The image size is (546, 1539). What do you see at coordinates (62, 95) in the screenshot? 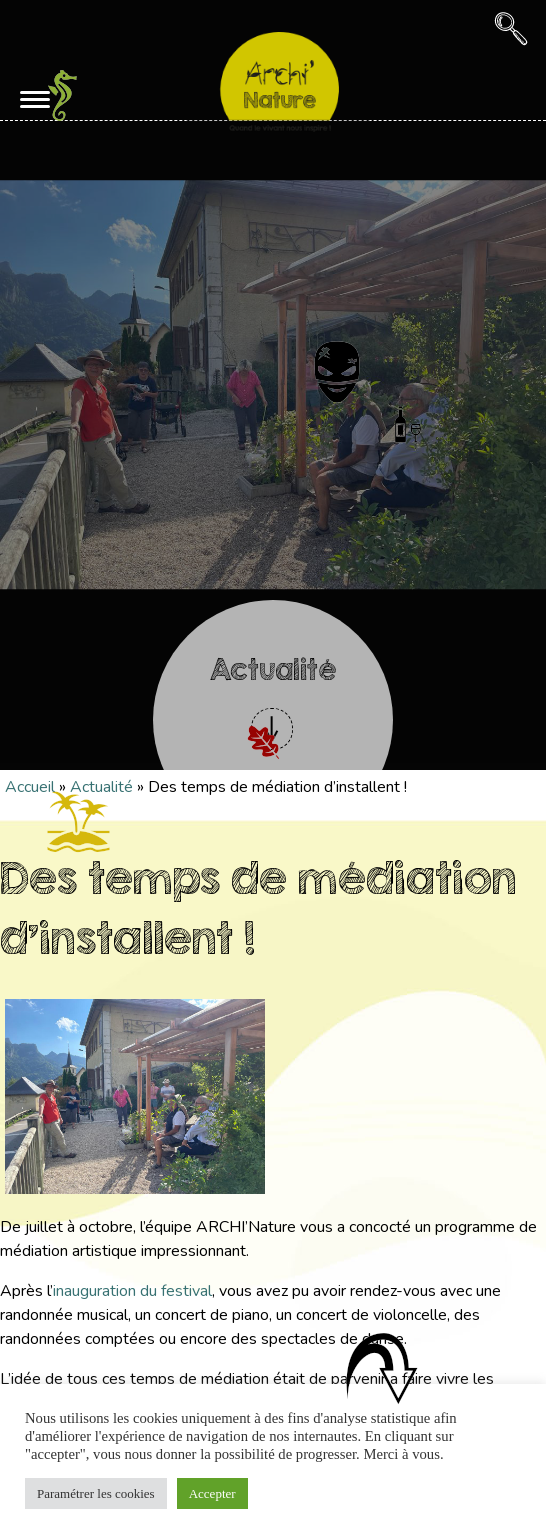
I see `decorative seahorse icon for marine-themed games` at bounding box center [62, 95].